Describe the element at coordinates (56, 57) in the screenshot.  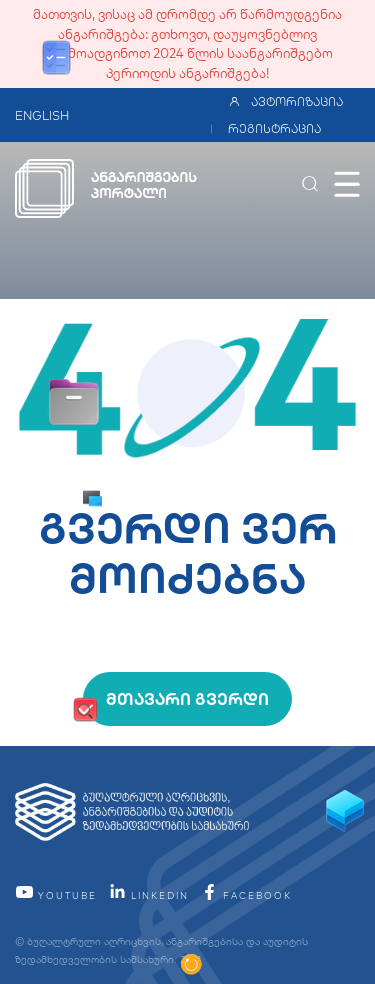
I see `open your bookmarks app` at that location.